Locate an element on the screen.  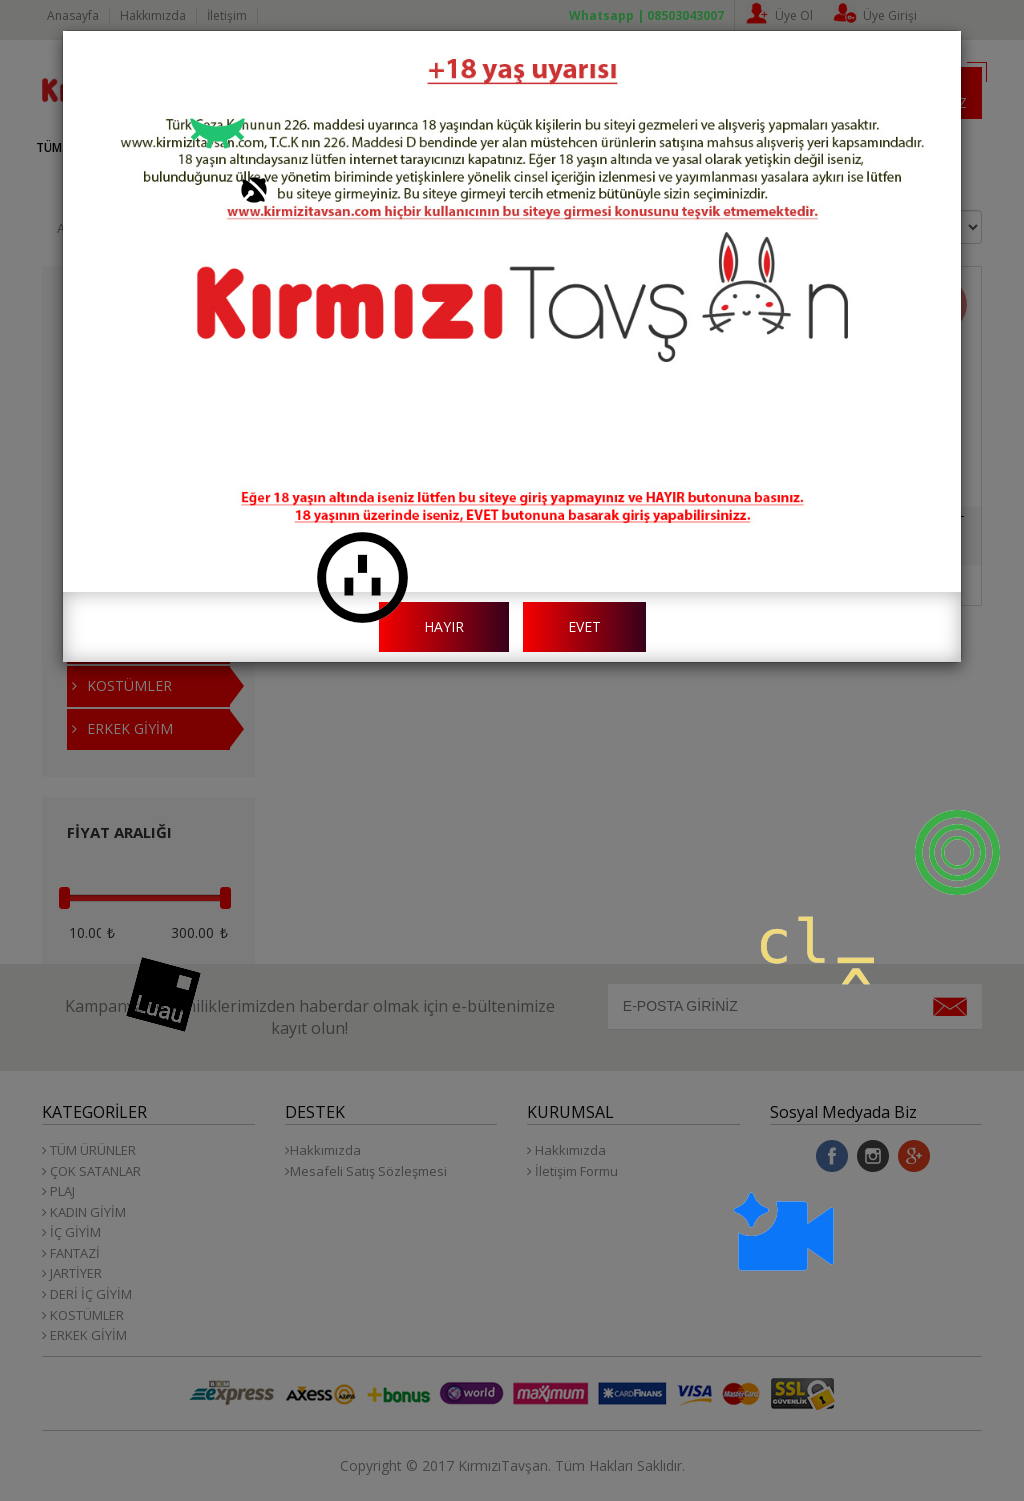
view notifications is located at coordinates (254, 190).